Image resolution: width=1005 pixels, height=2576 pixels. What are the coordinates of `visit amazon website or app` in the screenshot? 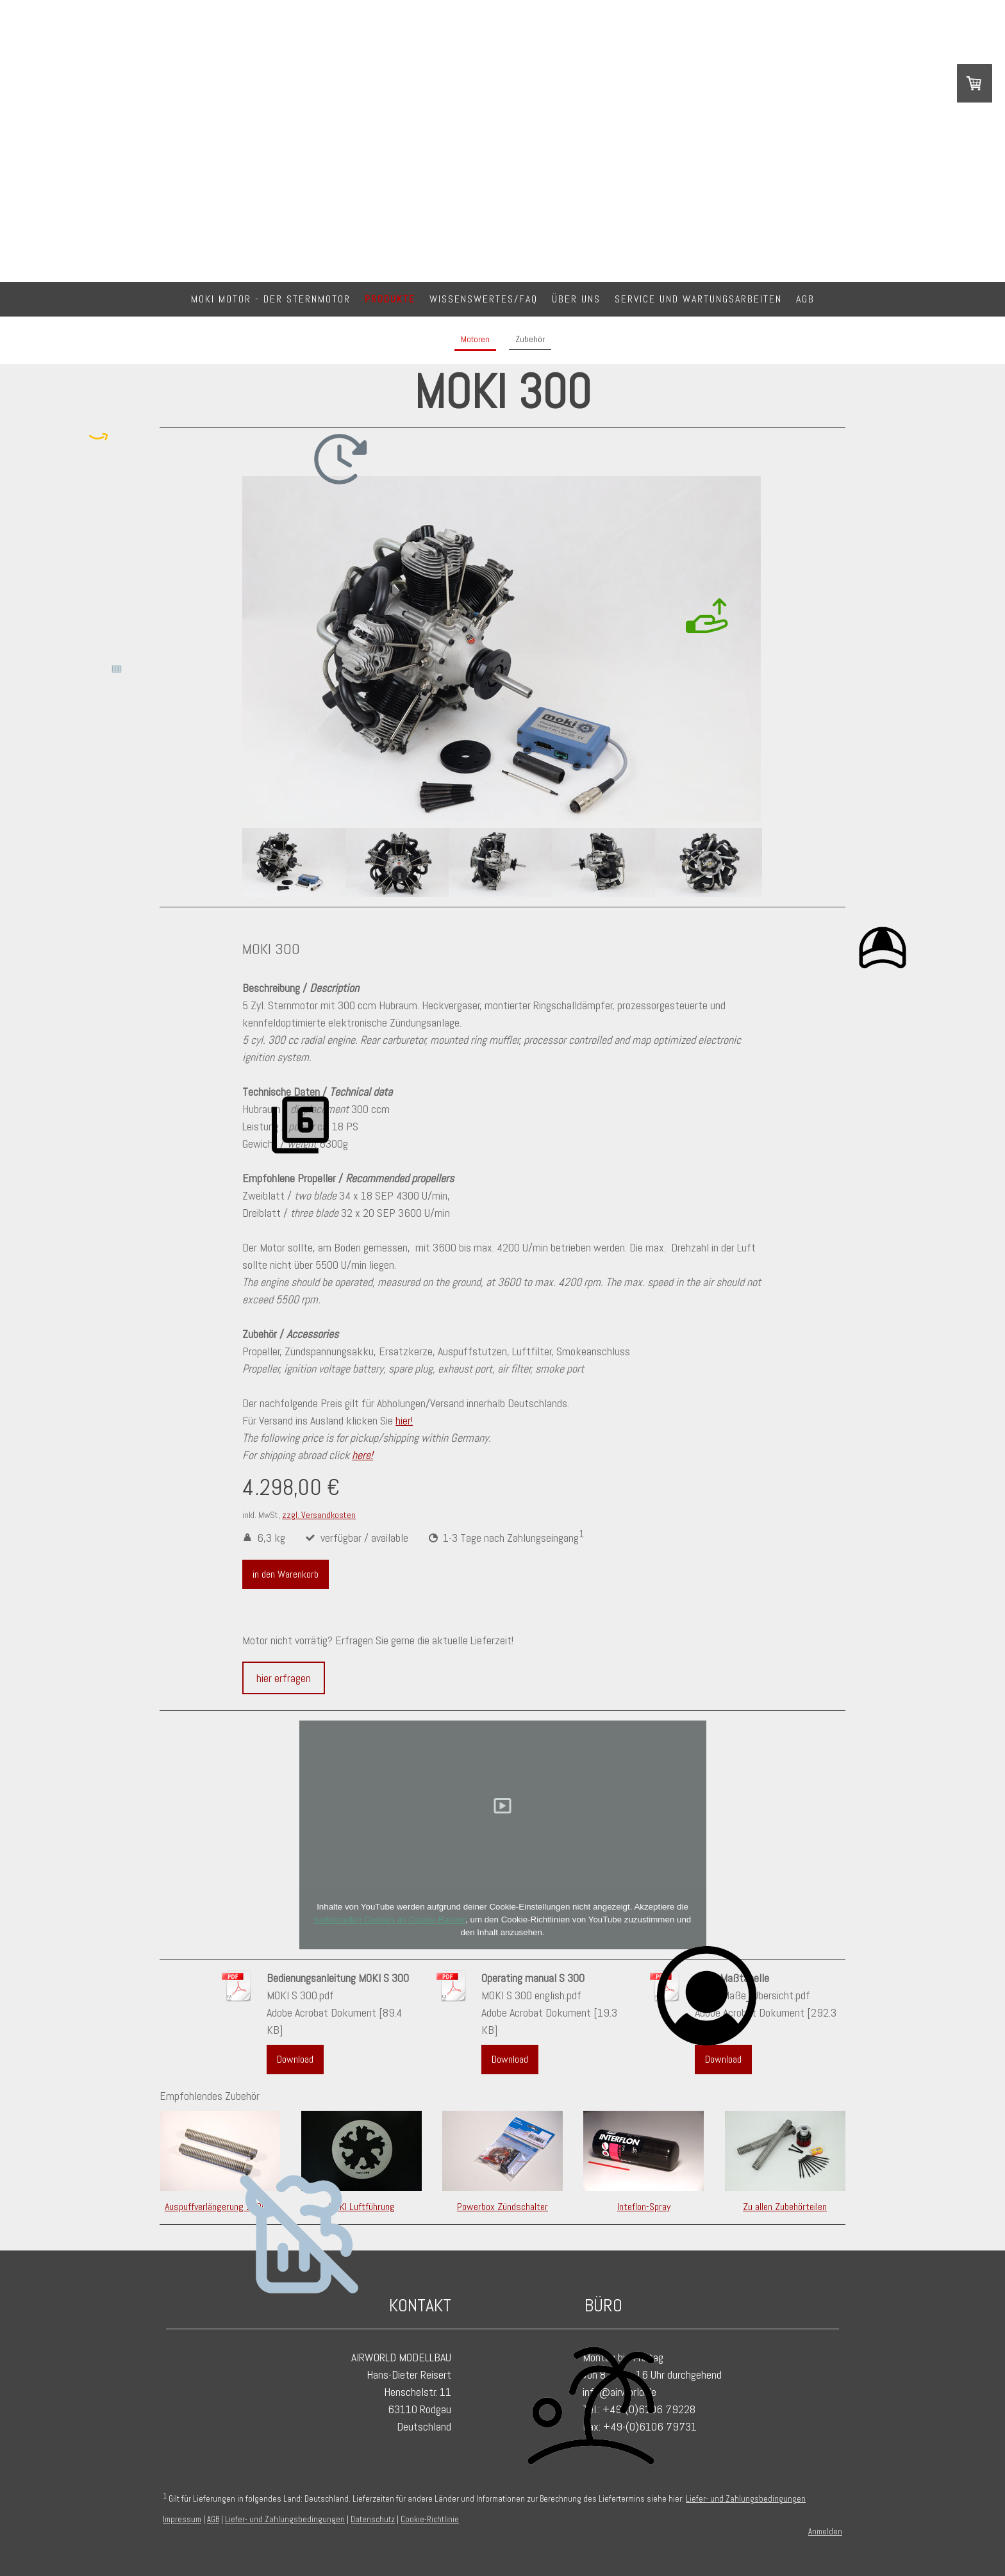 It's located at (98, 436).